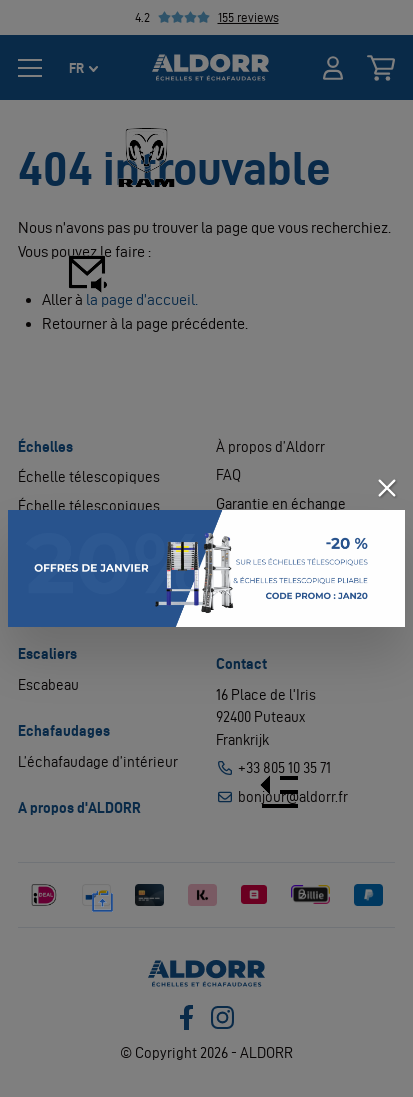  I want to click on manage email notification sounds, so click(87, 272).